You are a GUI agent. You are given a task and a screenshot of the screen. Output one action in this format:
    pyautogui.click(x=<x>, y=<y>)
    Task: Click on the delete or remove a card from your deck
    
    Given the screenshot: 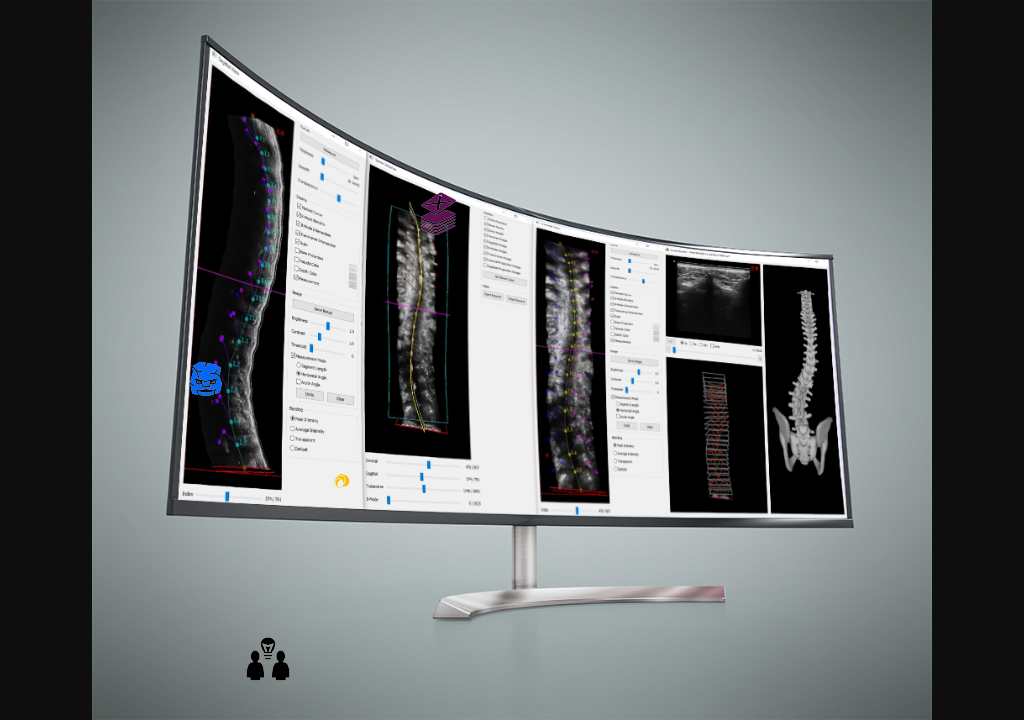 What is the action you would take?
    pyautogui.click(x=438, y=211)
    